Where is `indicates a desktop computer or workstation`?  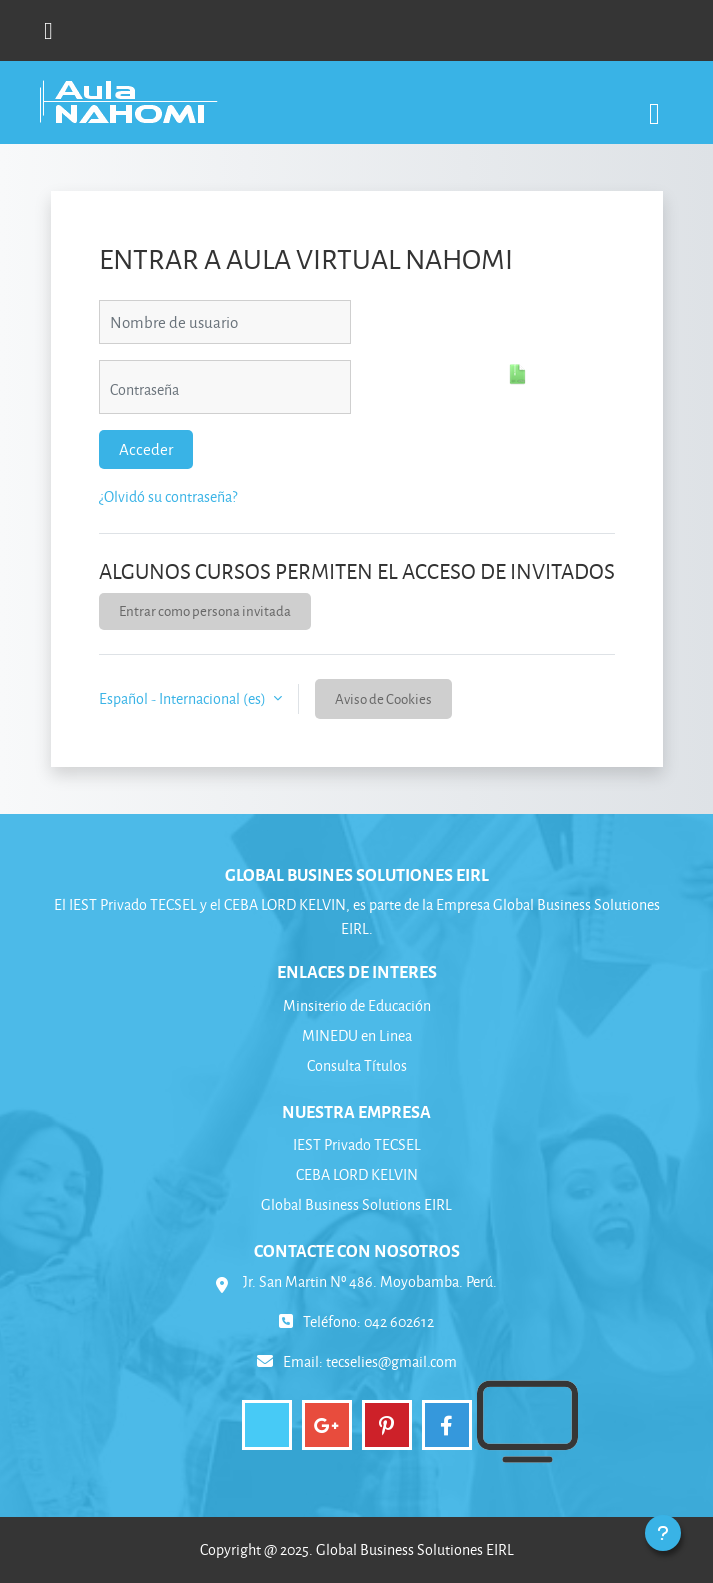
indicates a desktop computer or workstation is located at coordinates (527, 1418).